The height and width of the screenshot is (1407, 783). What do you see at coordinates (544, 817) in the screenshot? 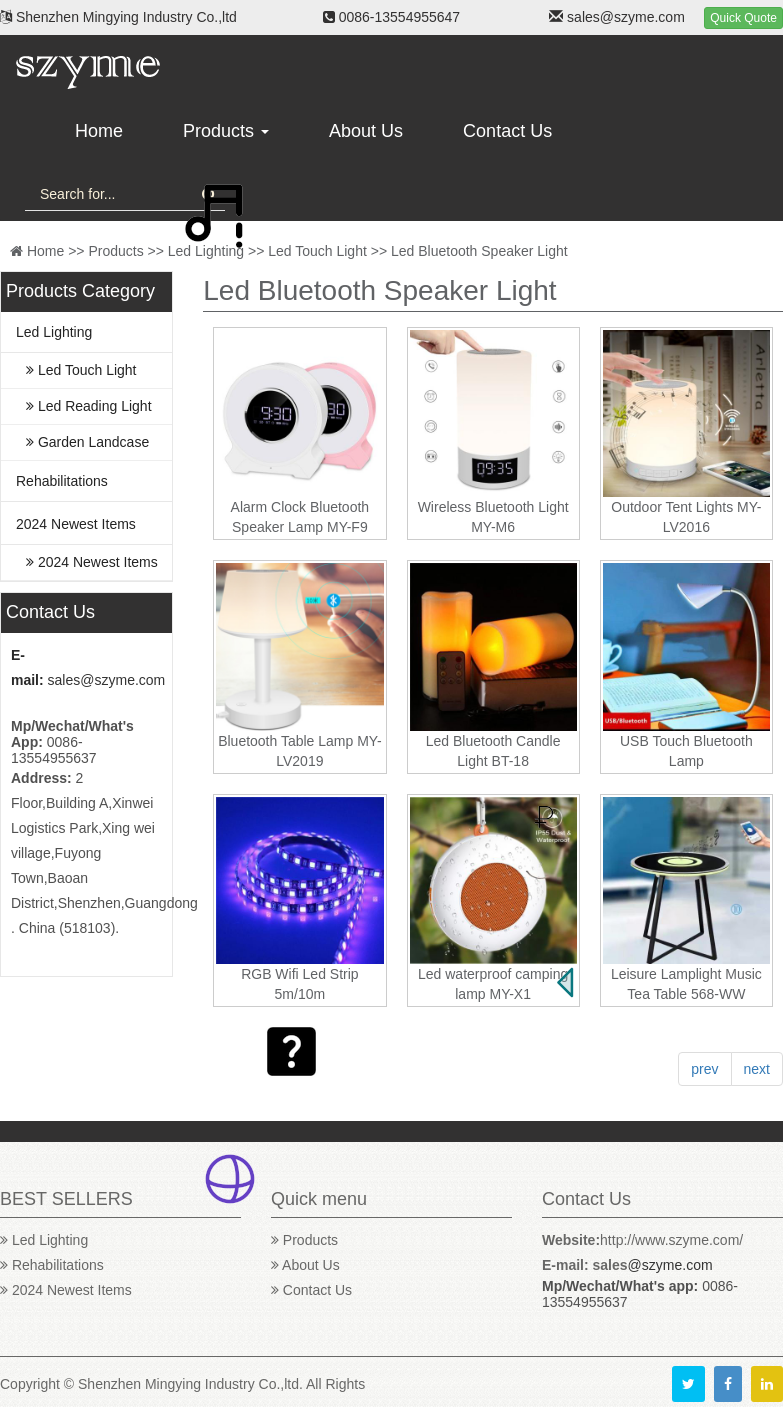
I see `view price in russian rubles` at bounding box center [544, 817].